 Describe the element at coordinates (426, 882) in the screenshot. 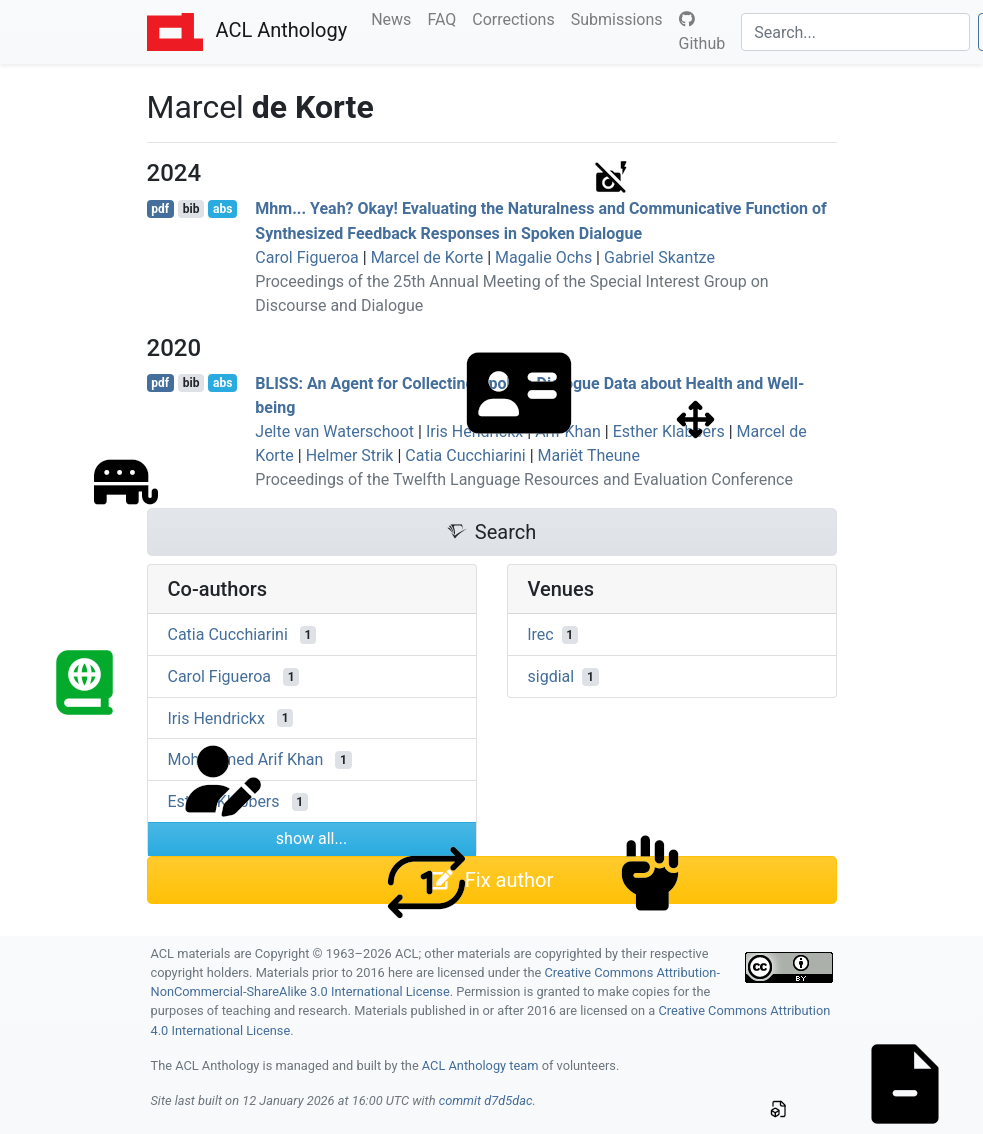

I see `repeat current track once` at that location.